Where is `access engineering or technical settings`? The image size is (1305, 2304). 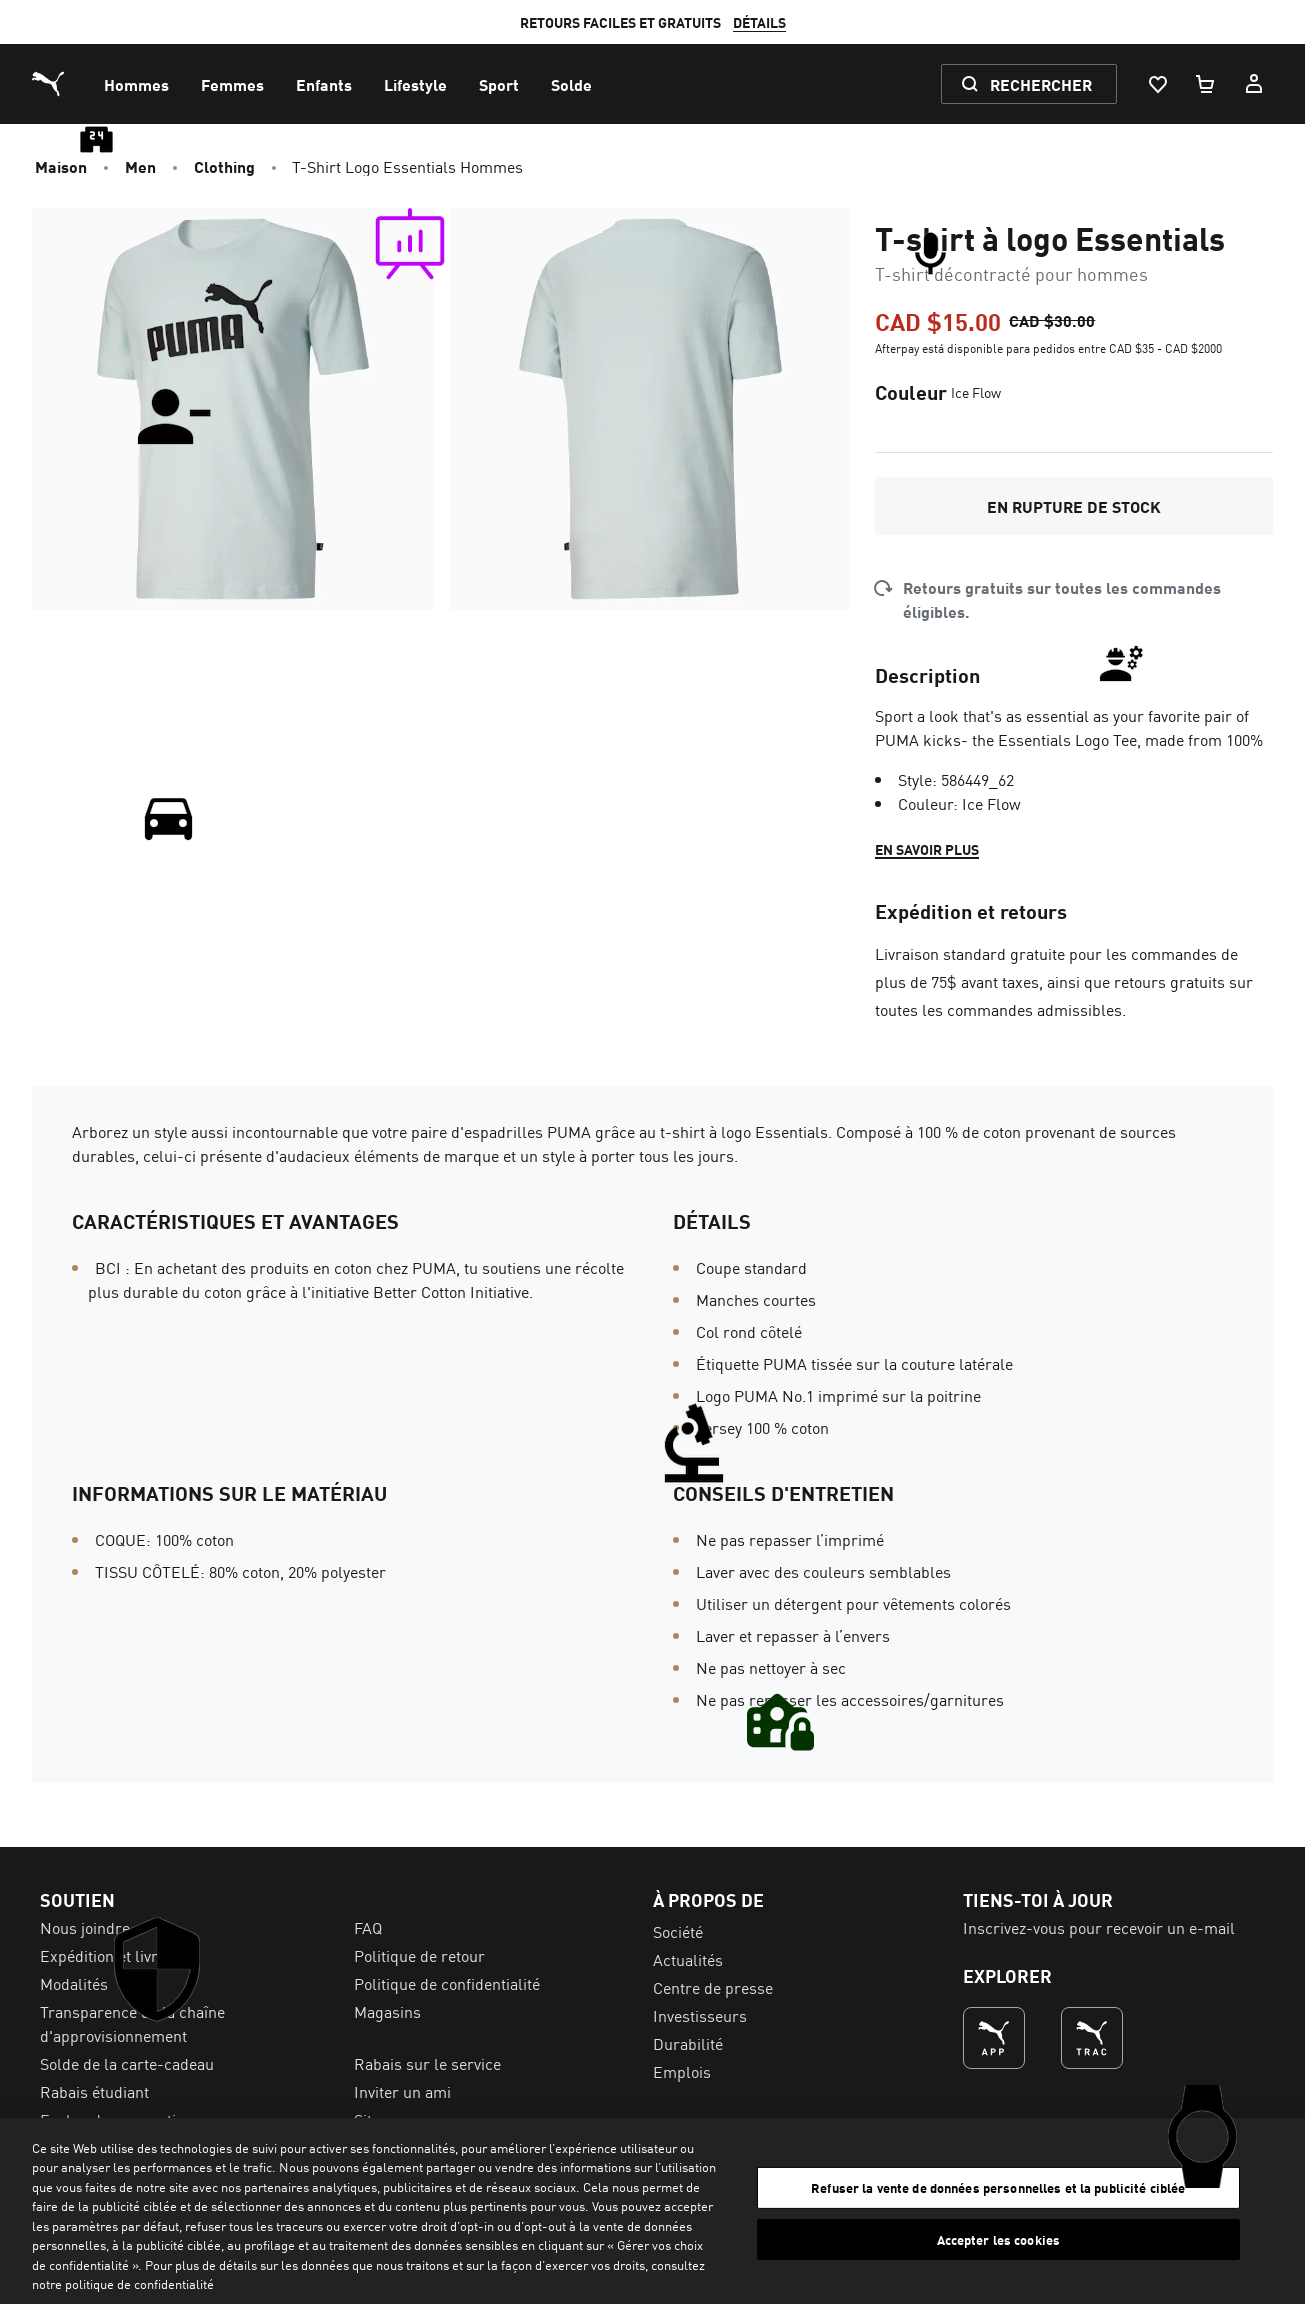 access engineering or technical settings is located at coordinates (1121, 663).